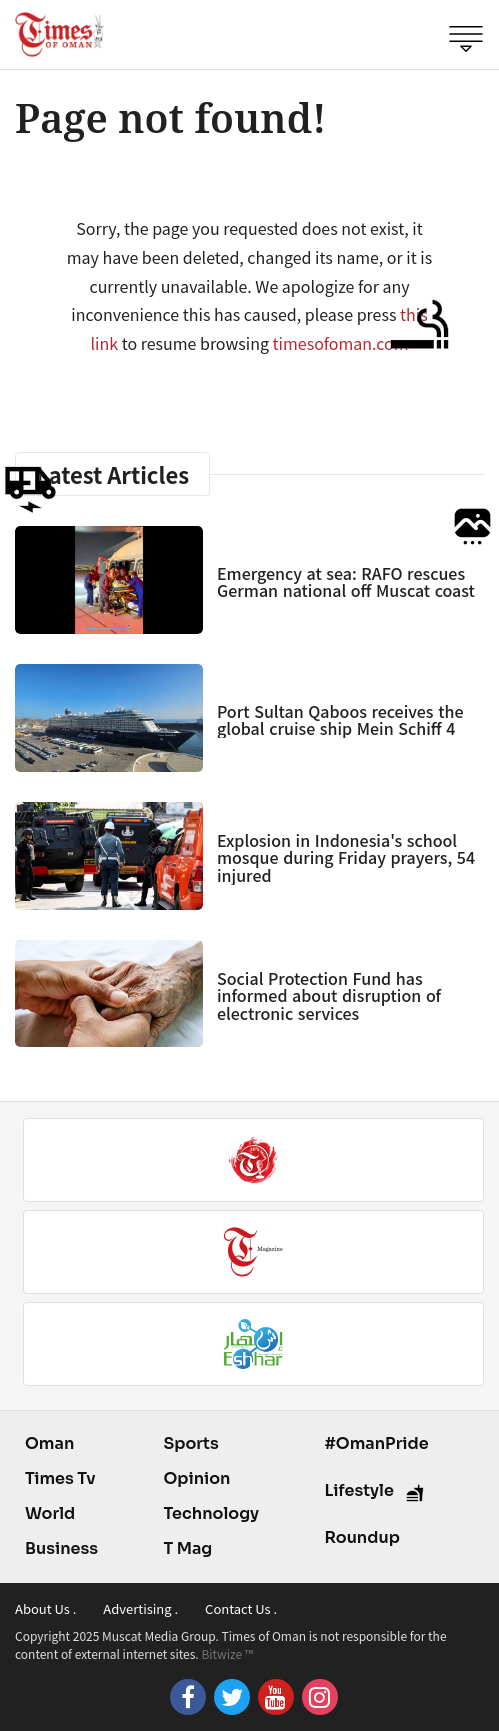 Image resolution: width=499 pixels, height=1731 pixels. What do you see at coordinates (472, 526) in the screenshot?
I see `view instant photos or polaroid-style images` at bounding box center [472, 526].